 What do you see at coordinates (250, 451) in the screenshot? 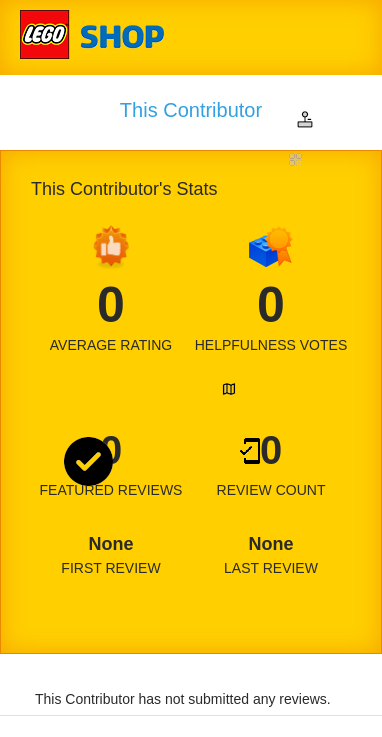
I see `indicates mobile-friendly or responsive design` at bounding box center [250, 451].